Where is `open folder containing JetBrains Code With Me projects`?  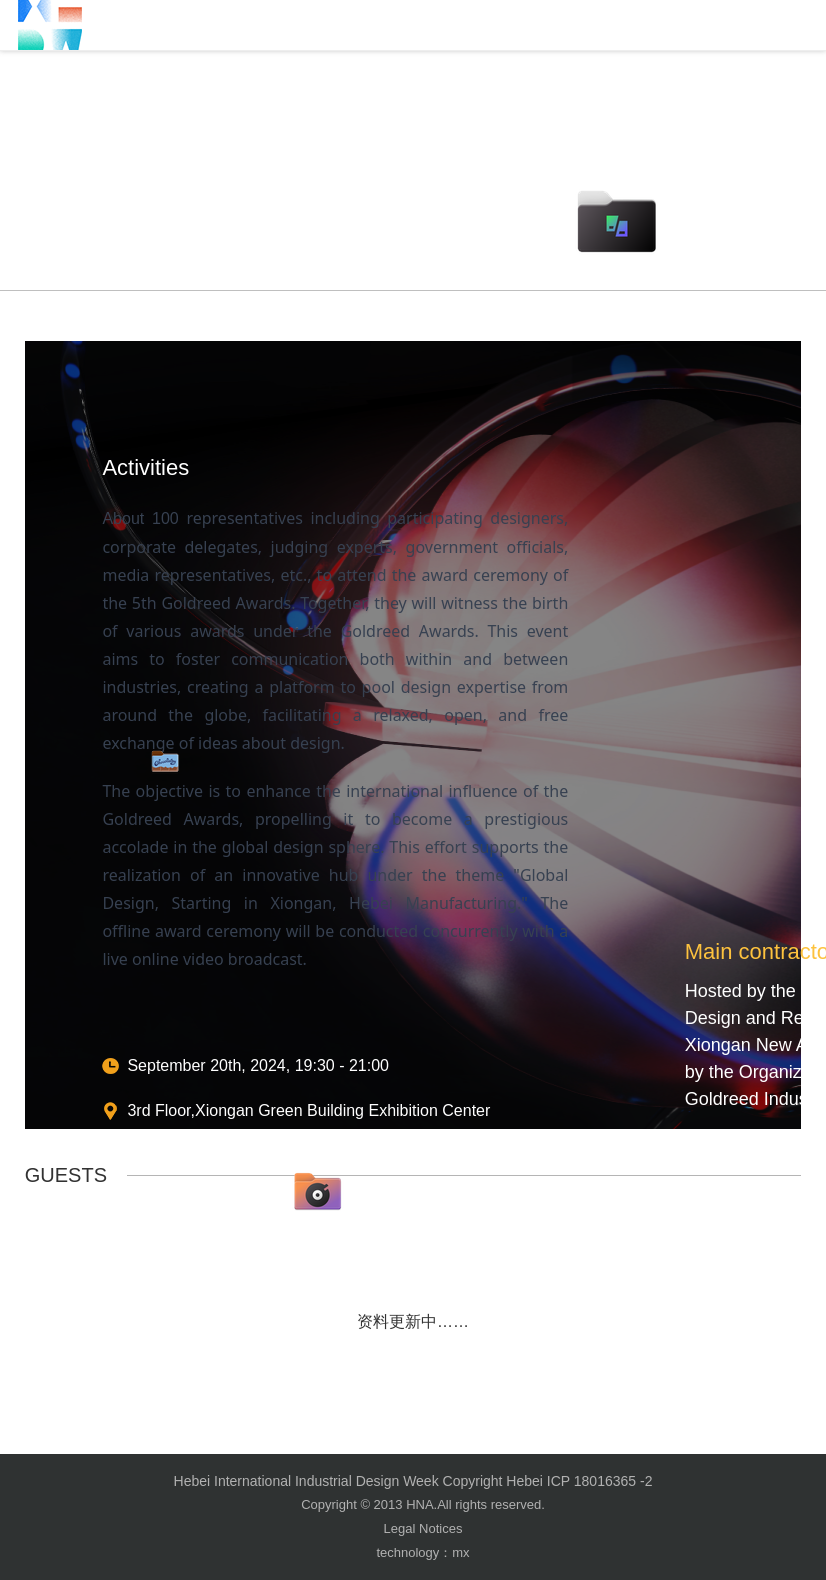
open folder containing JetBrains Code With Me projects is located at coordinates (616, 223).